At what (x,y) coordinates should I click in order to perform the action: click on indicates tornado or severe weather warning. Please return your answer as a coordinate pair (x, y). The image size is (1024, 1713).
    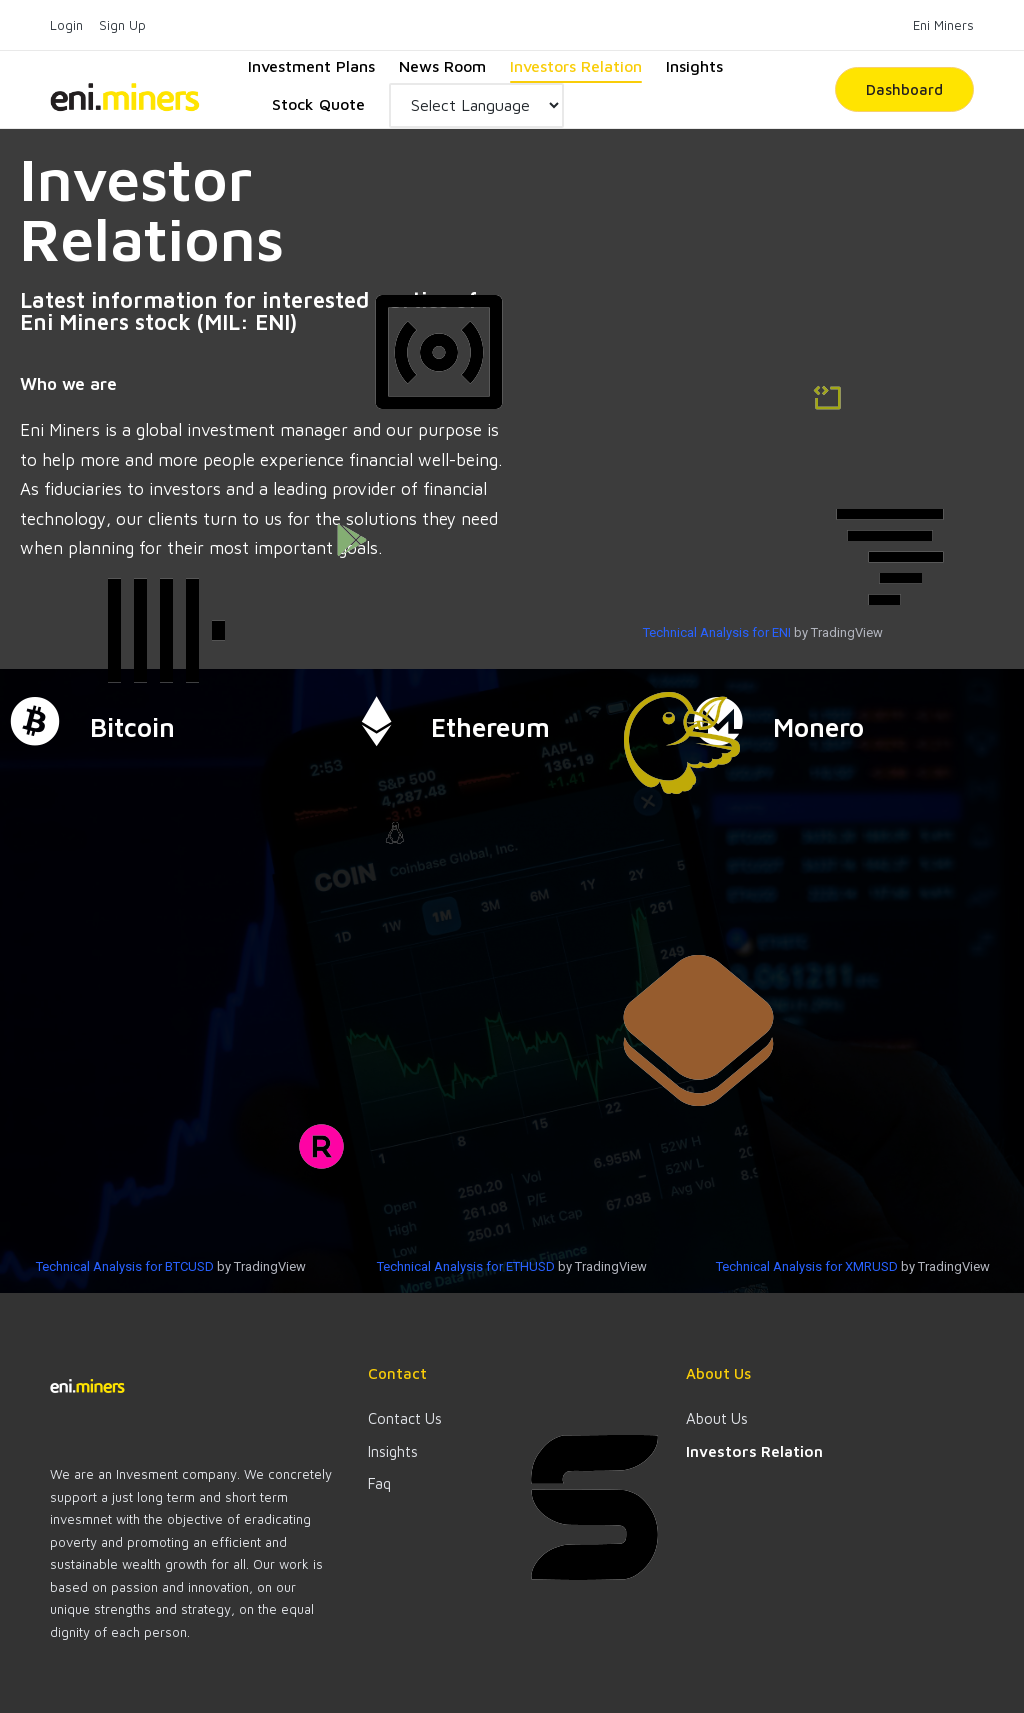
    Looking at the image, I should click on (890, 557).